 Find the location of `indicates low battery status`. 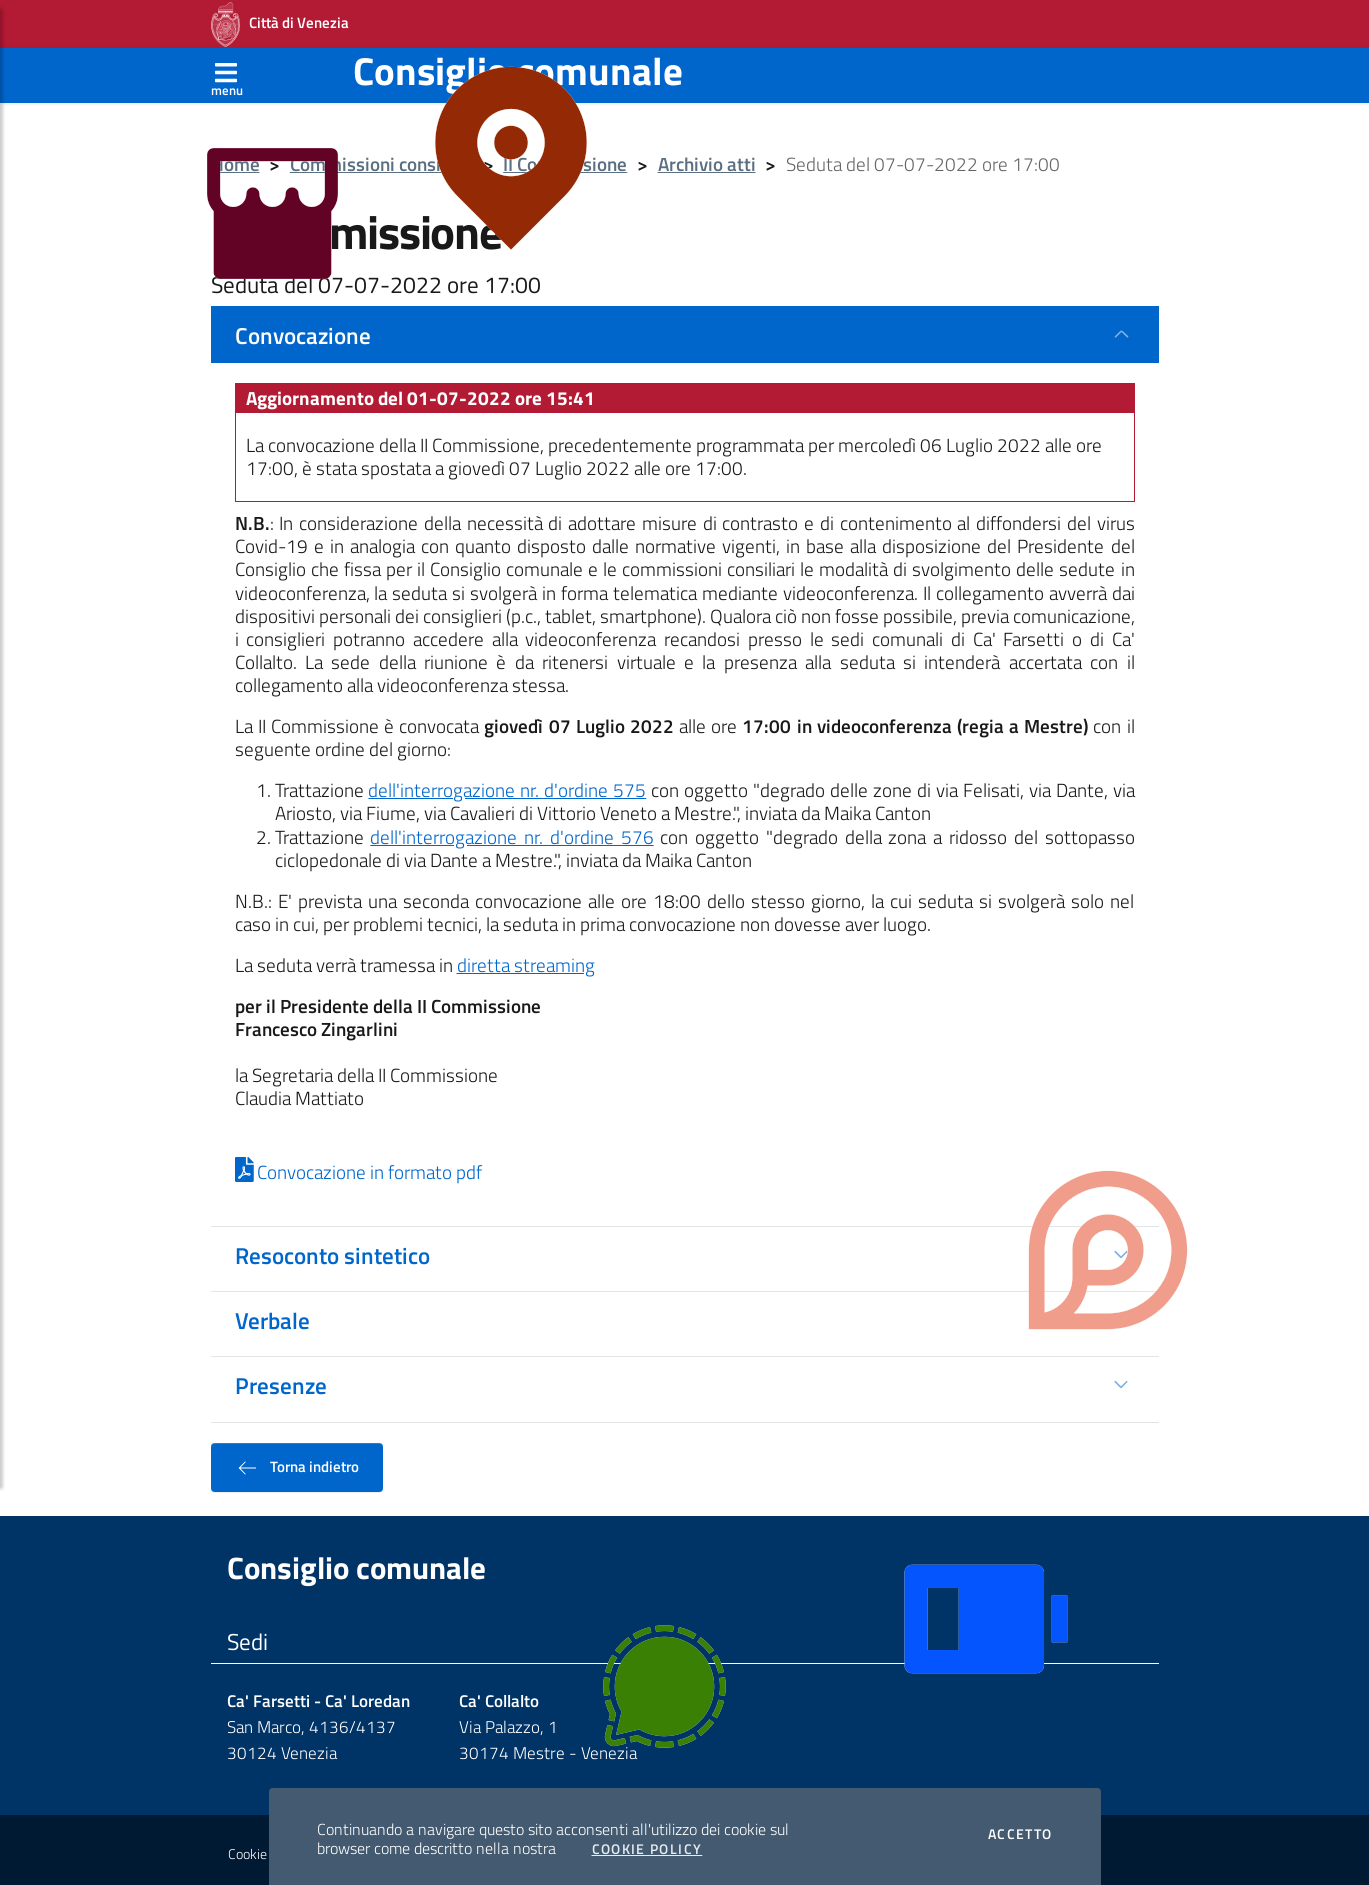

indicates low battery status is located at coordinates (982, 1619).